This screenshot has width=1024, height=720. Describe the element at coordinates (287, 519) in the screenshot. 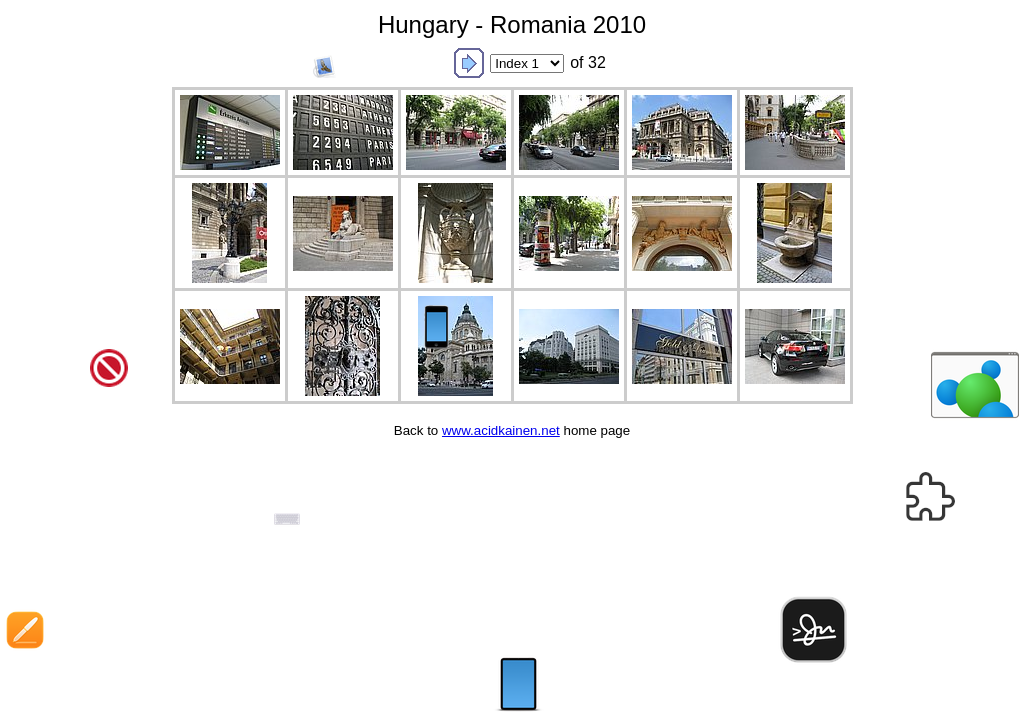

I see `connect a bluetooth keyboard` at that location.